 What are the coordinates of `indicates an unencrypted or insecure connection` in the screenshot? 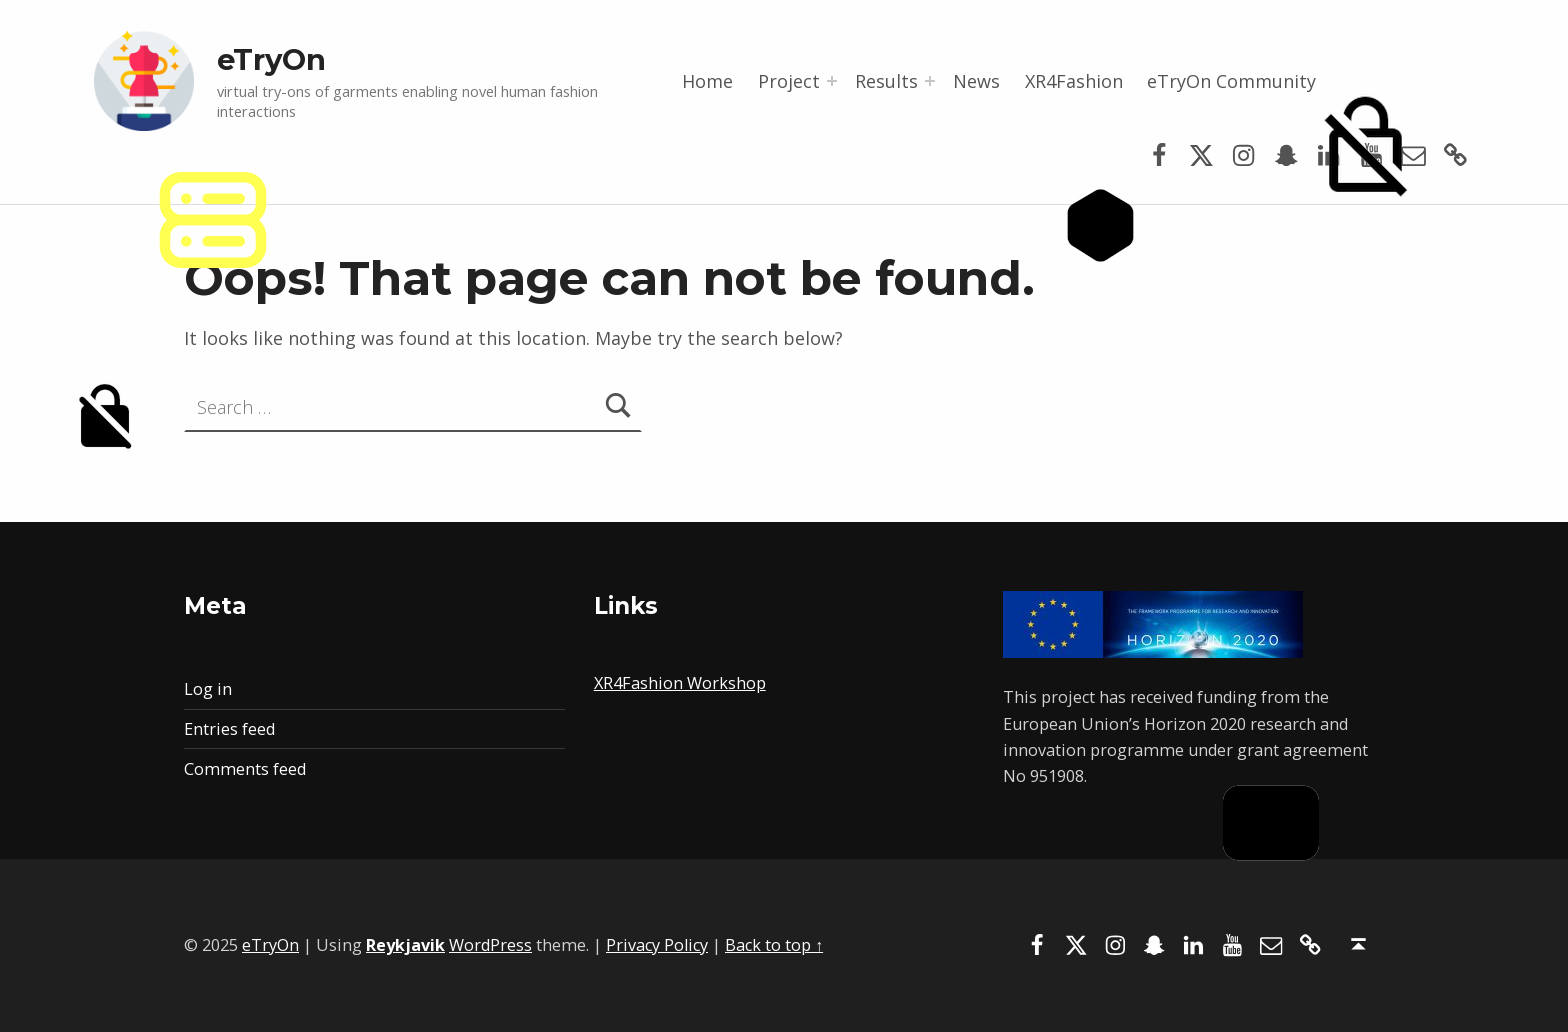 It's located at (1365, 146).